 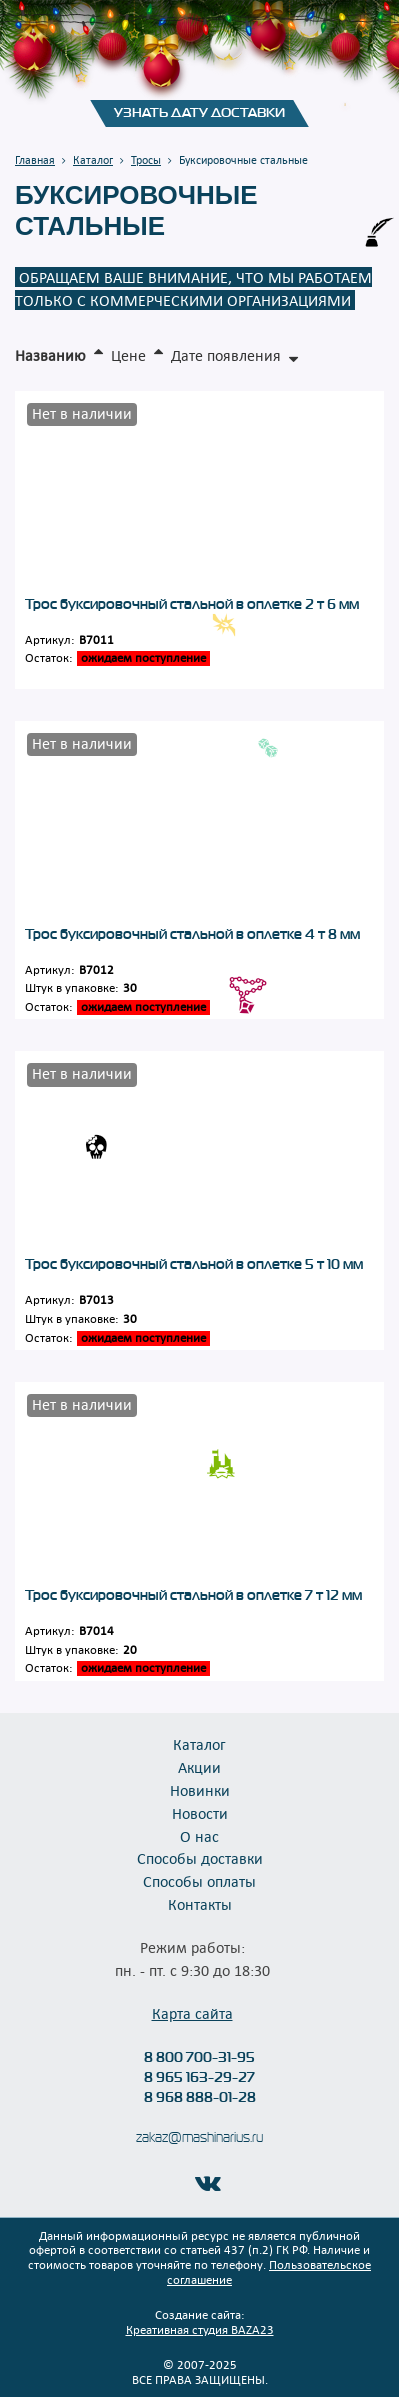 What do you see at coordinates (96, 1147) in the screenshot?
I see `indicates a defeated enemy or death state` at bounding box center [96, 1147].